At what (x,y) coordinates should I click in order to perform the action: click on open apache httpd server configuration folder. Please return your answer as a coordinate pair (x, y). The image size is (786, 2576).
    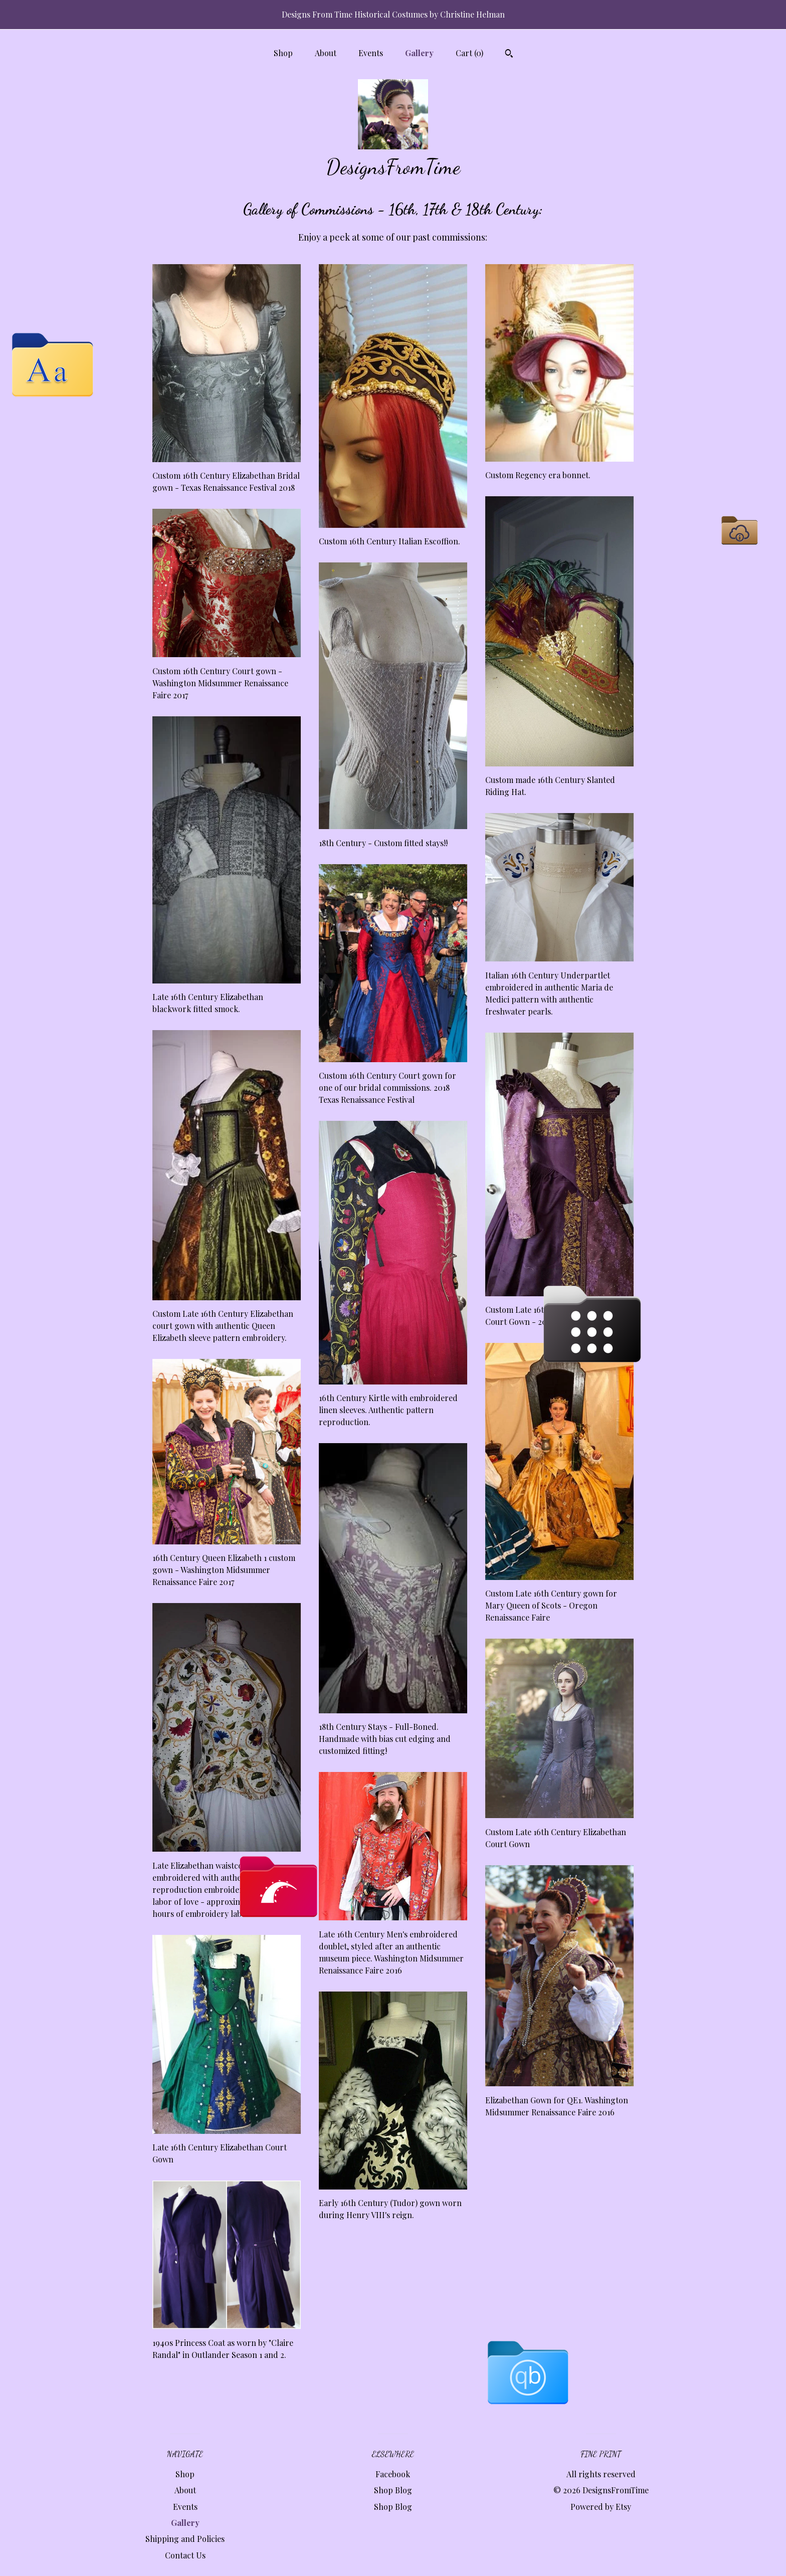
    Looking at the image, I should click on (739, 531).